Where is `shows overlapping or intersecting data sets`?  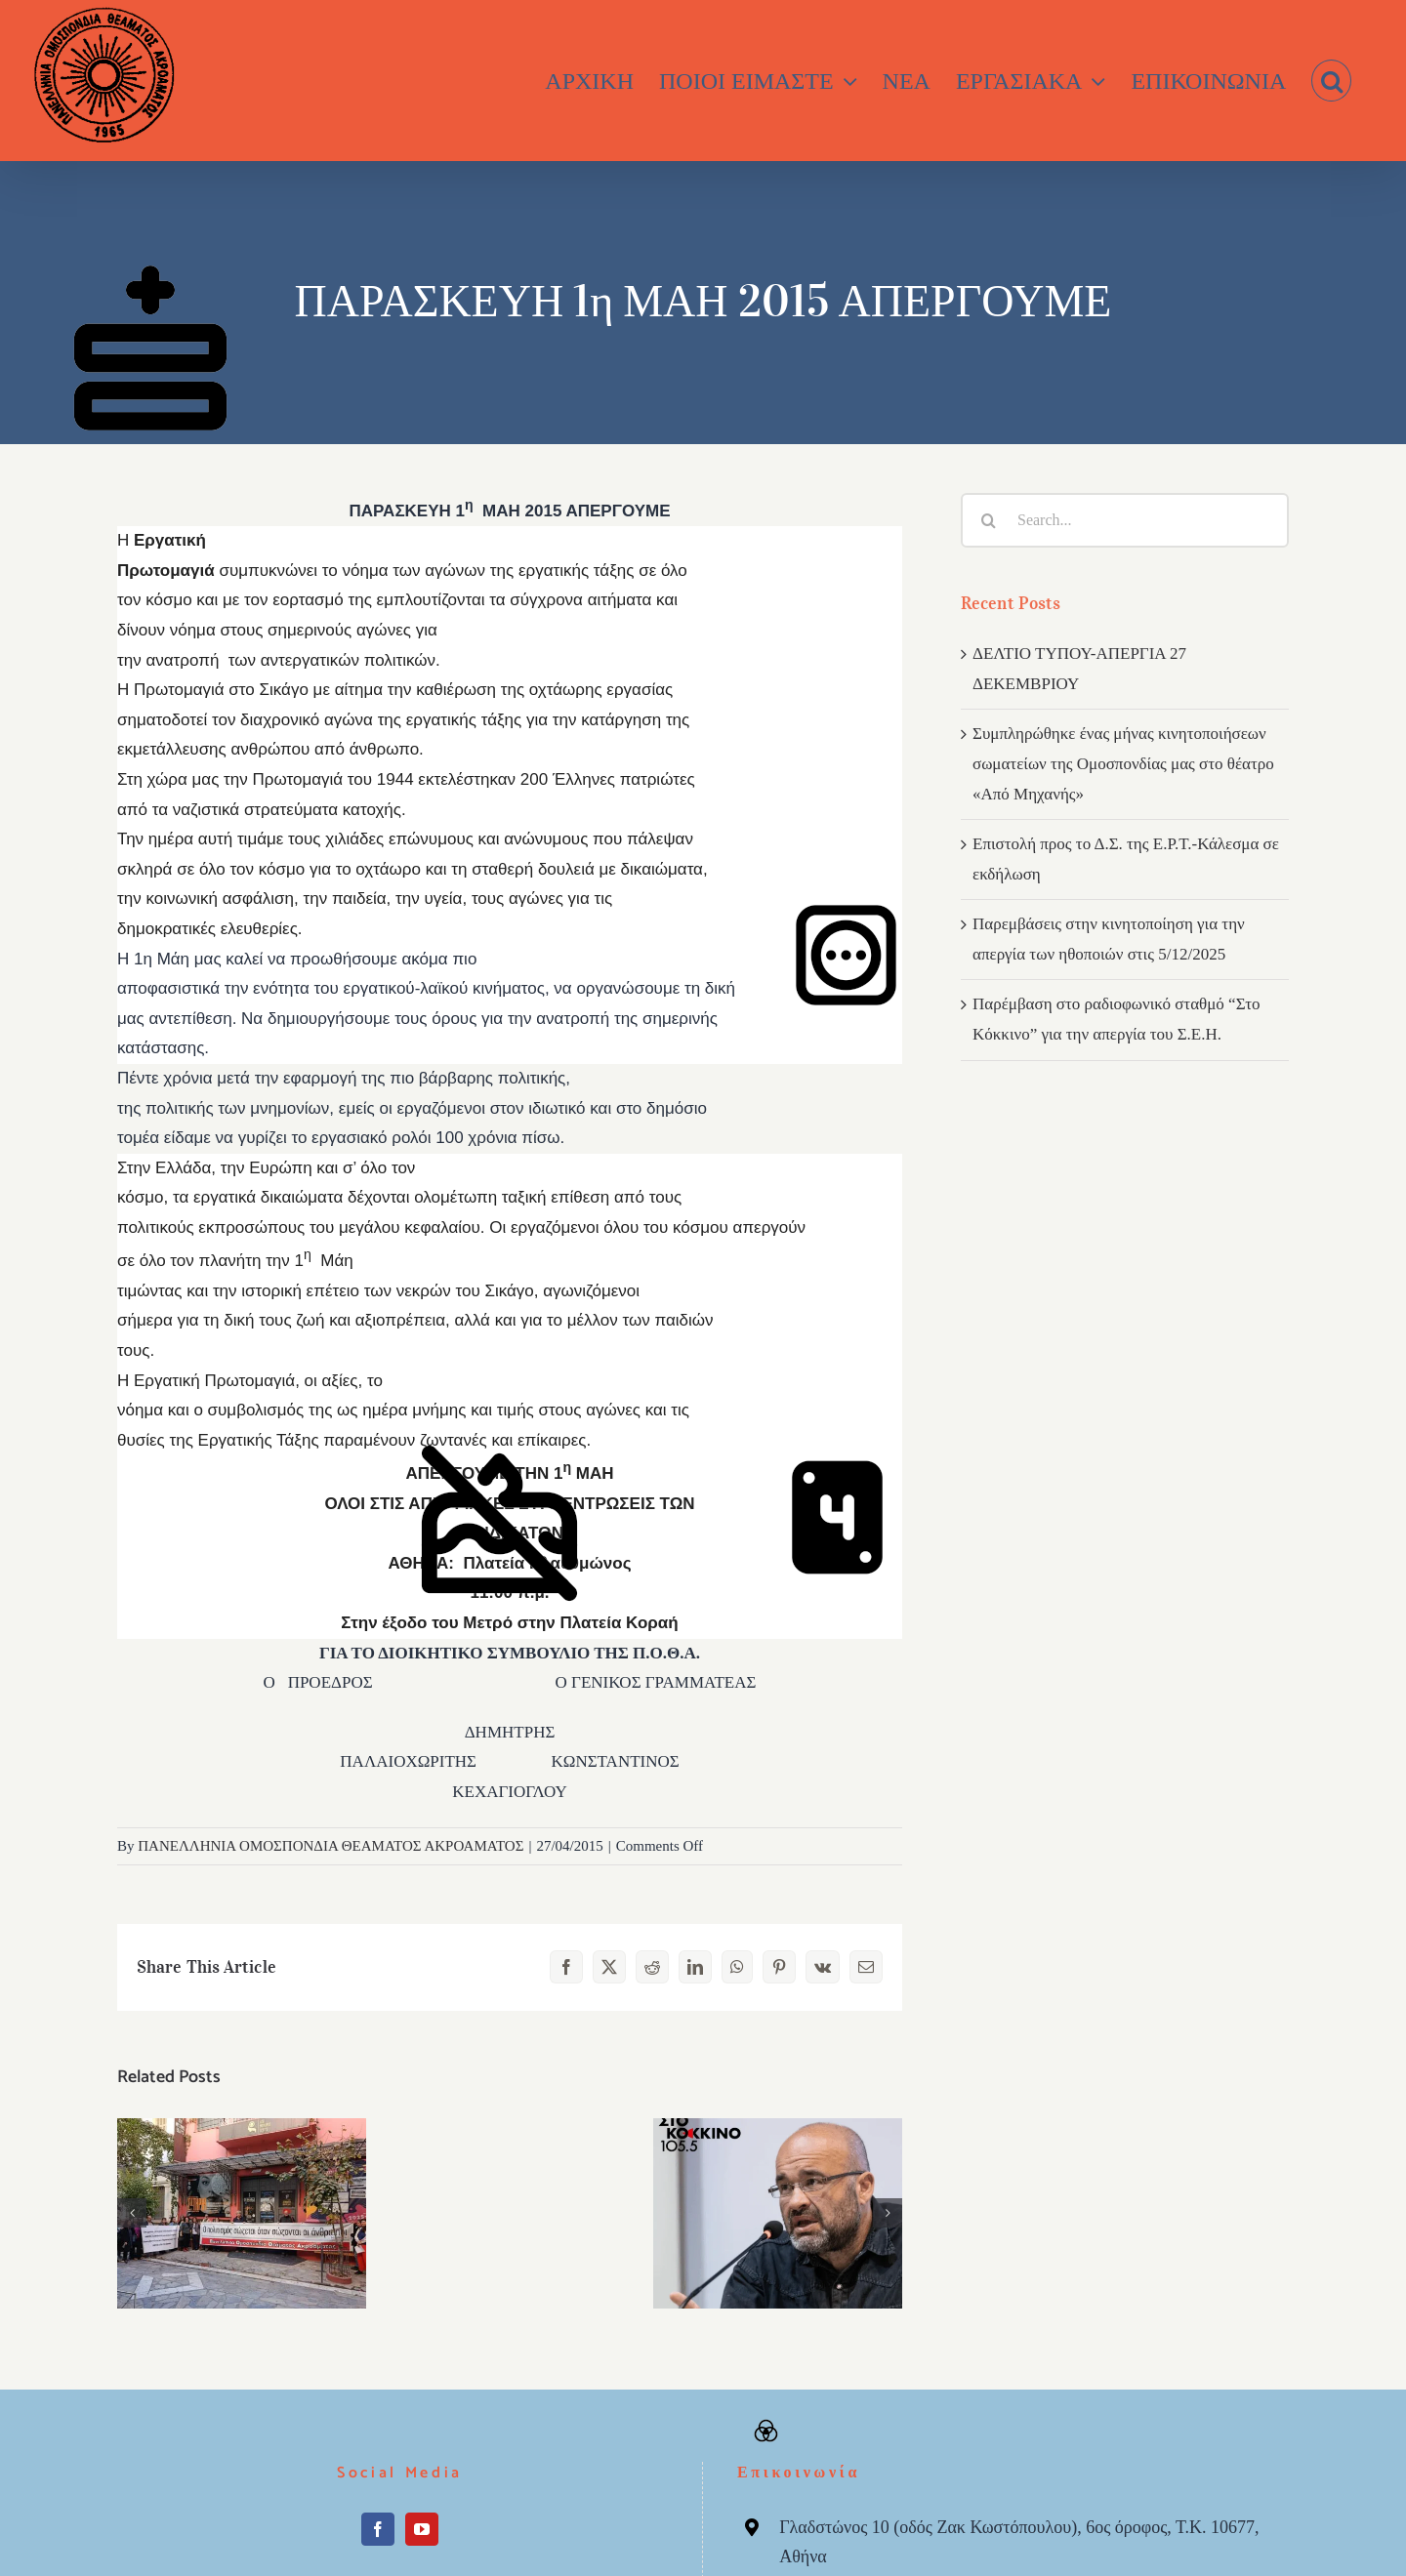 shows overlapping or intersecting data sets is located at coordinates (765, 2431).